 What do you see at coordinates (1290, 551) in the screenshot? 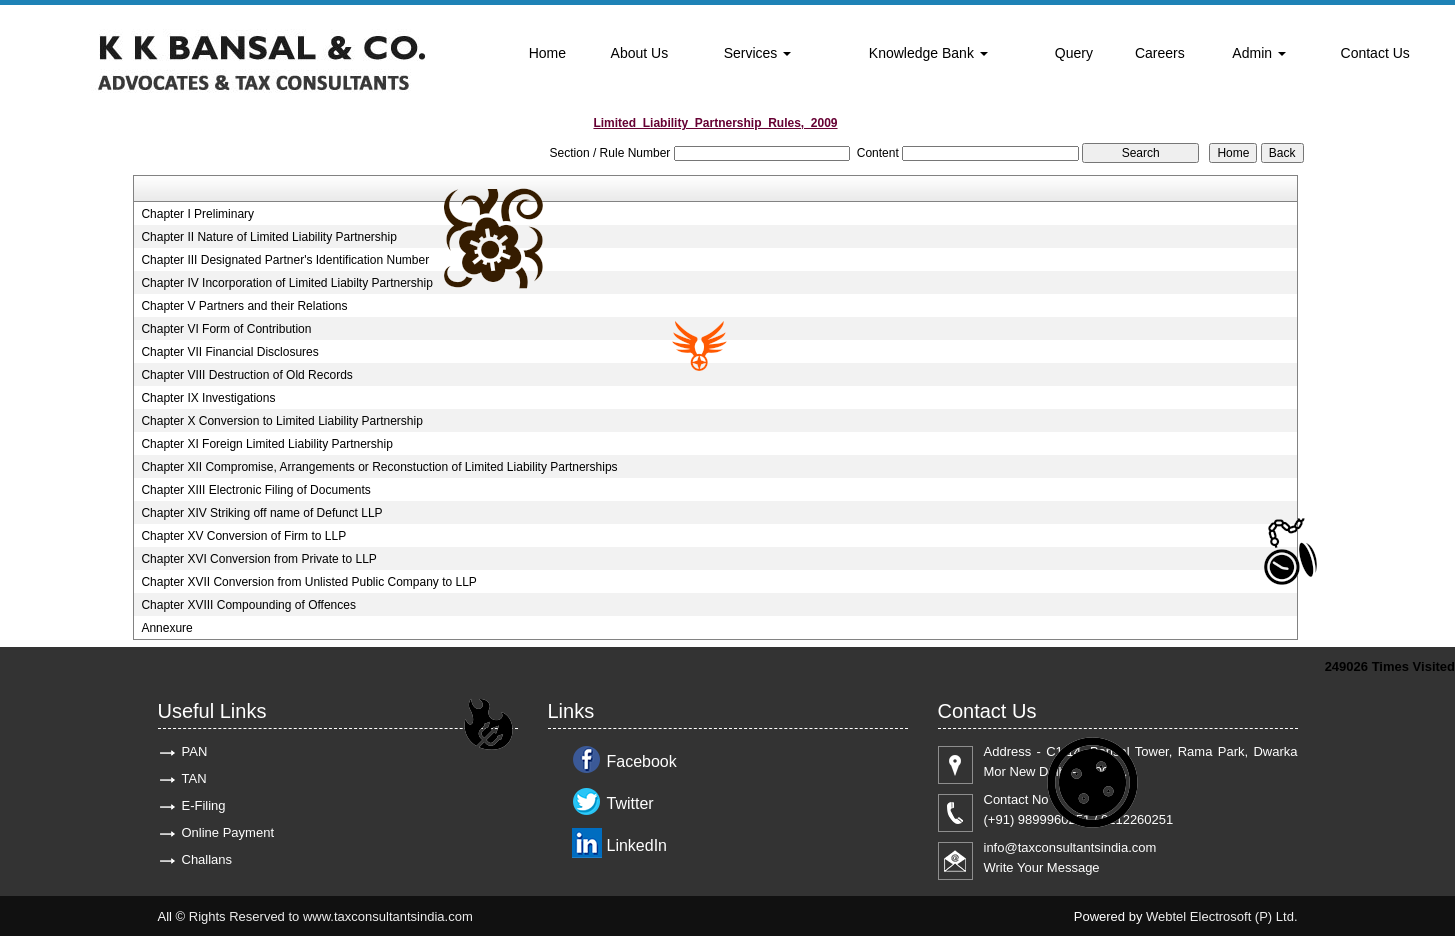
I see `view elapsed game time or timer` at bounding box center [1290, 551].